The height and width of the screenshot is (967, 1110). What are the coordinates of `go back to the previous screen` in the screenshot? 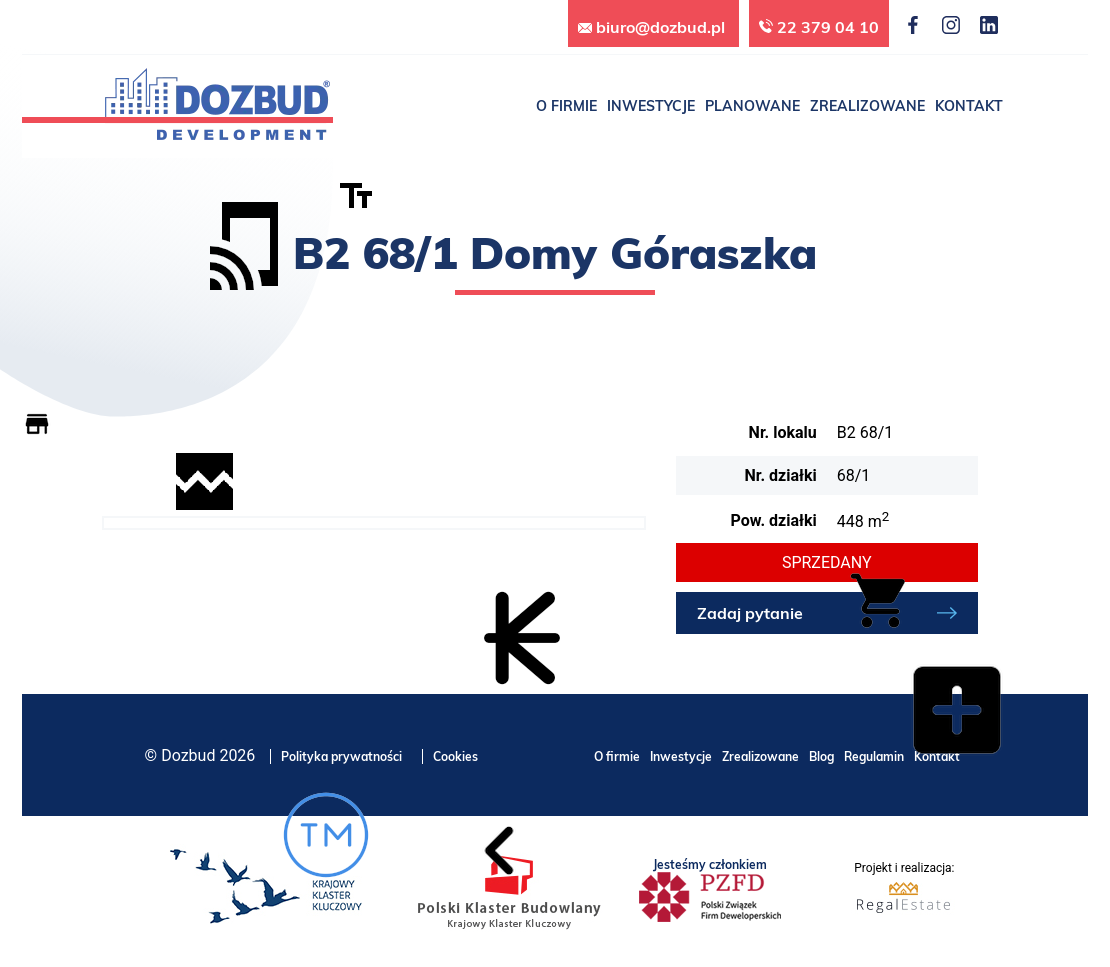 It's located at (499, 850).